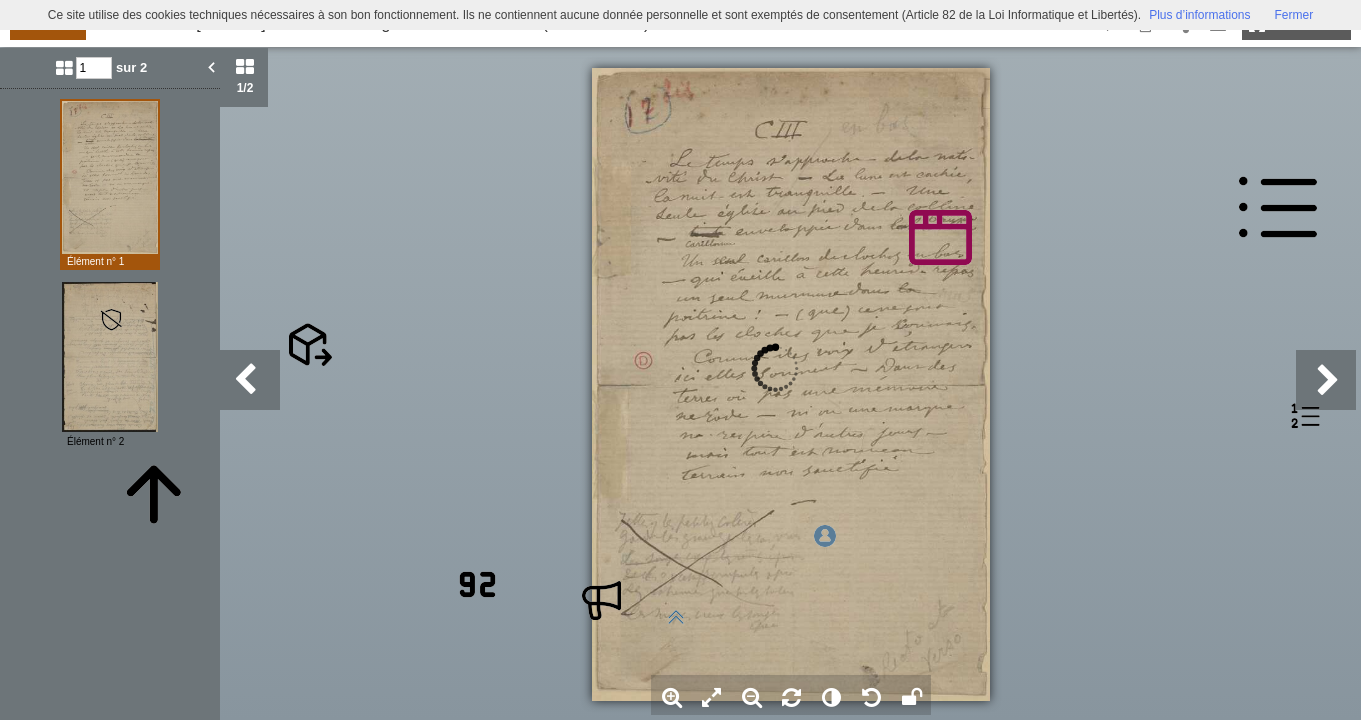  I want to click on scroll to top of page, so click(152, 496).